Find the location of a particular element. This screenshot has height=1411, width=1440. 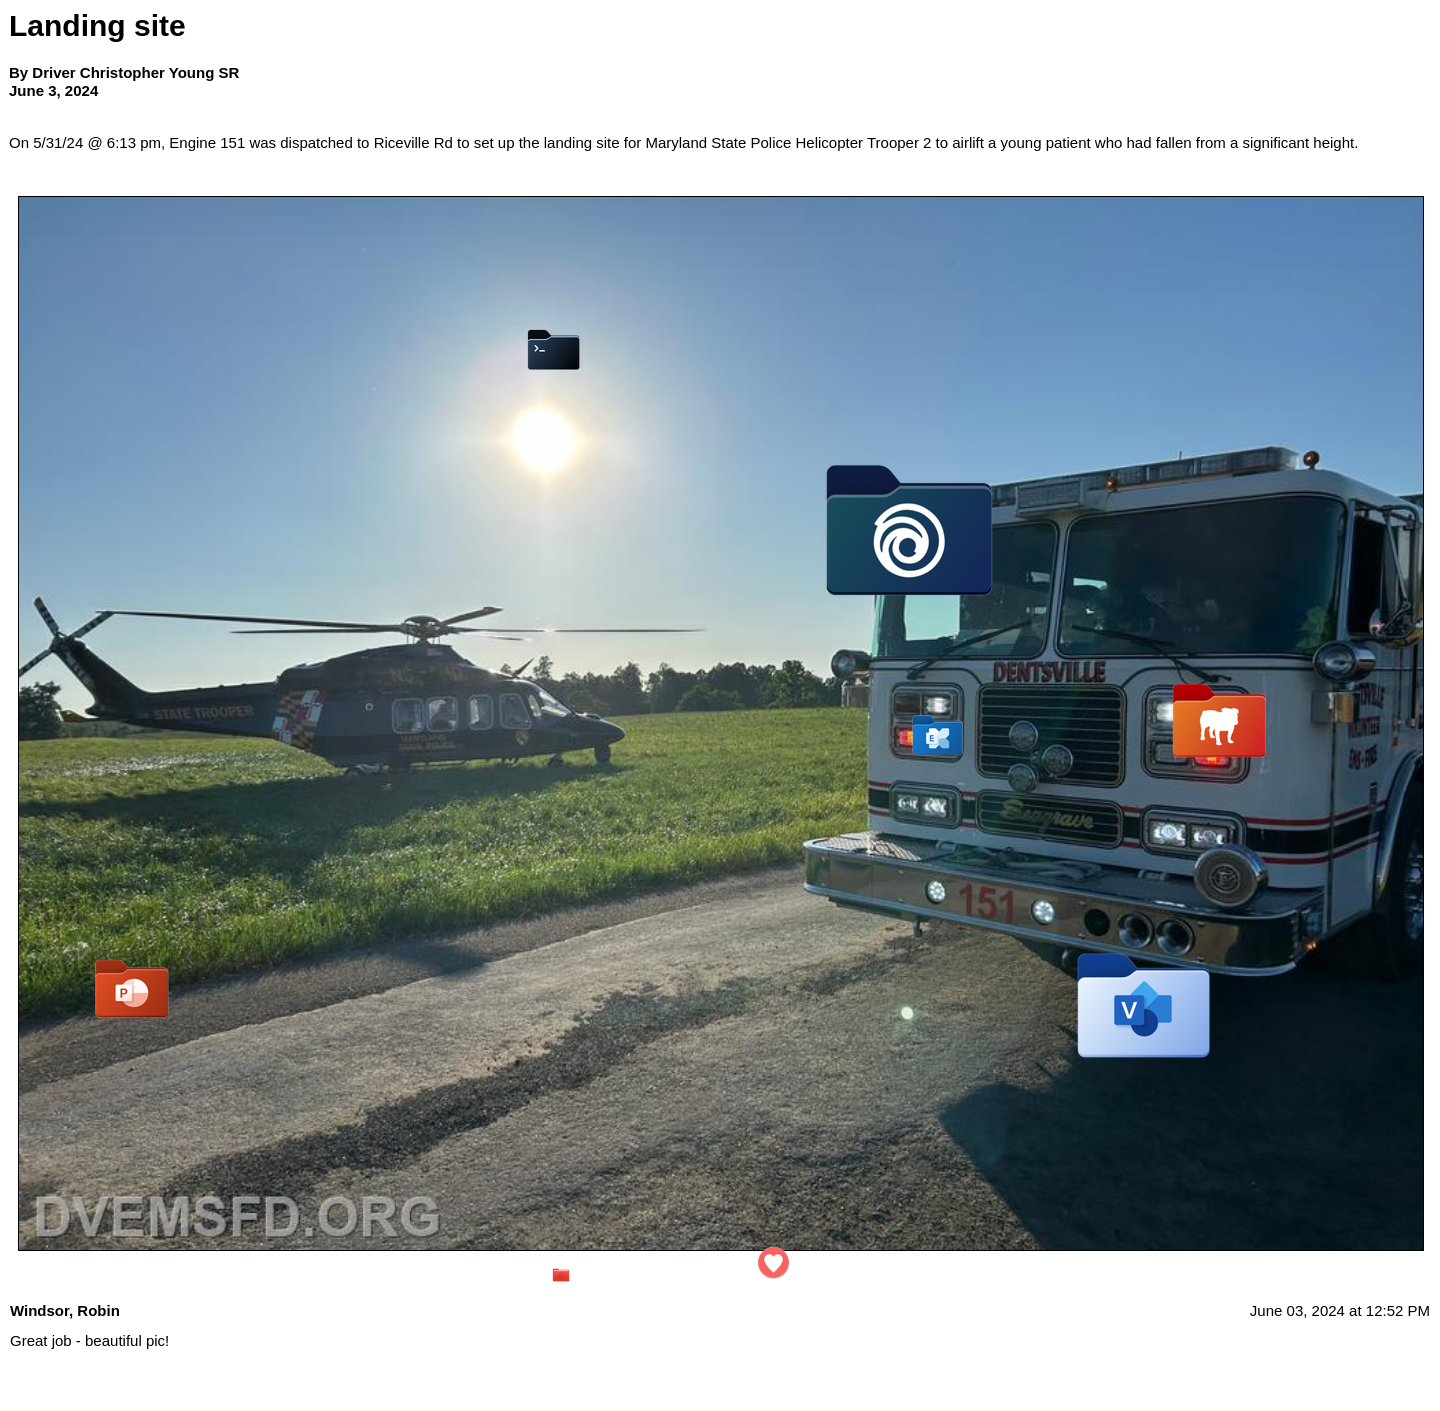

open bullguard antivirus folder is located at coordinates (1219, 723).